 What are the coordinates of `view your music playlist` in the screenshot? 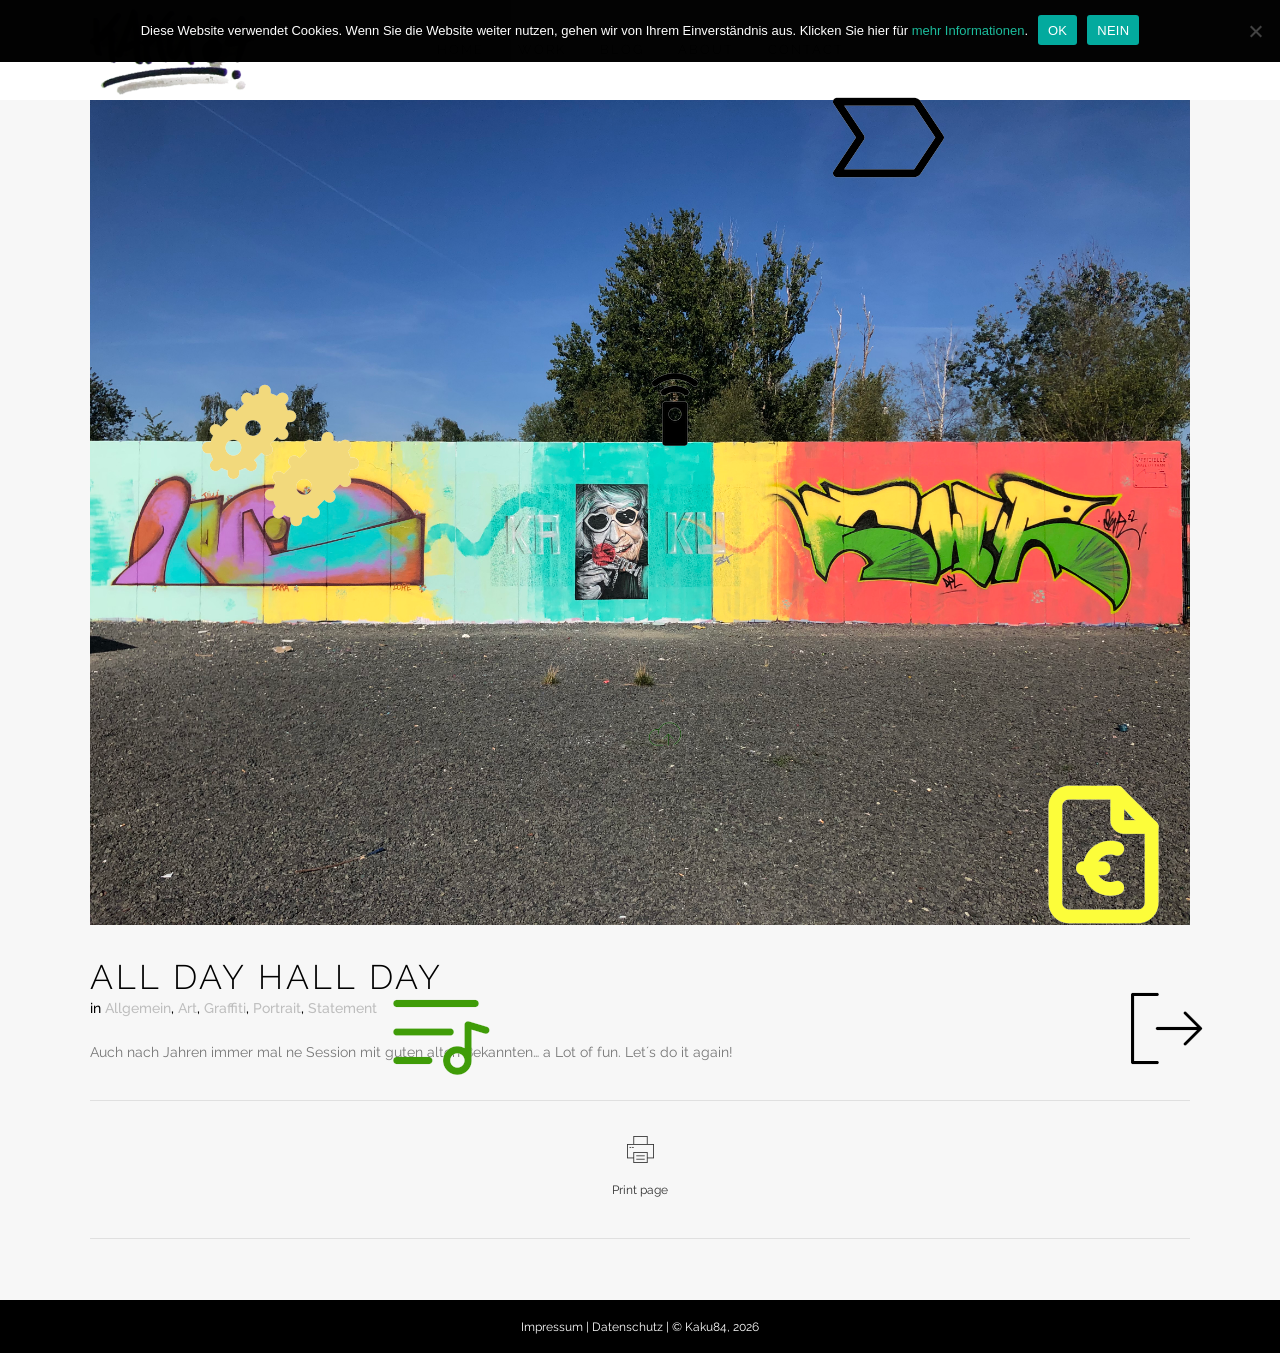 It's located at (436, 1032).